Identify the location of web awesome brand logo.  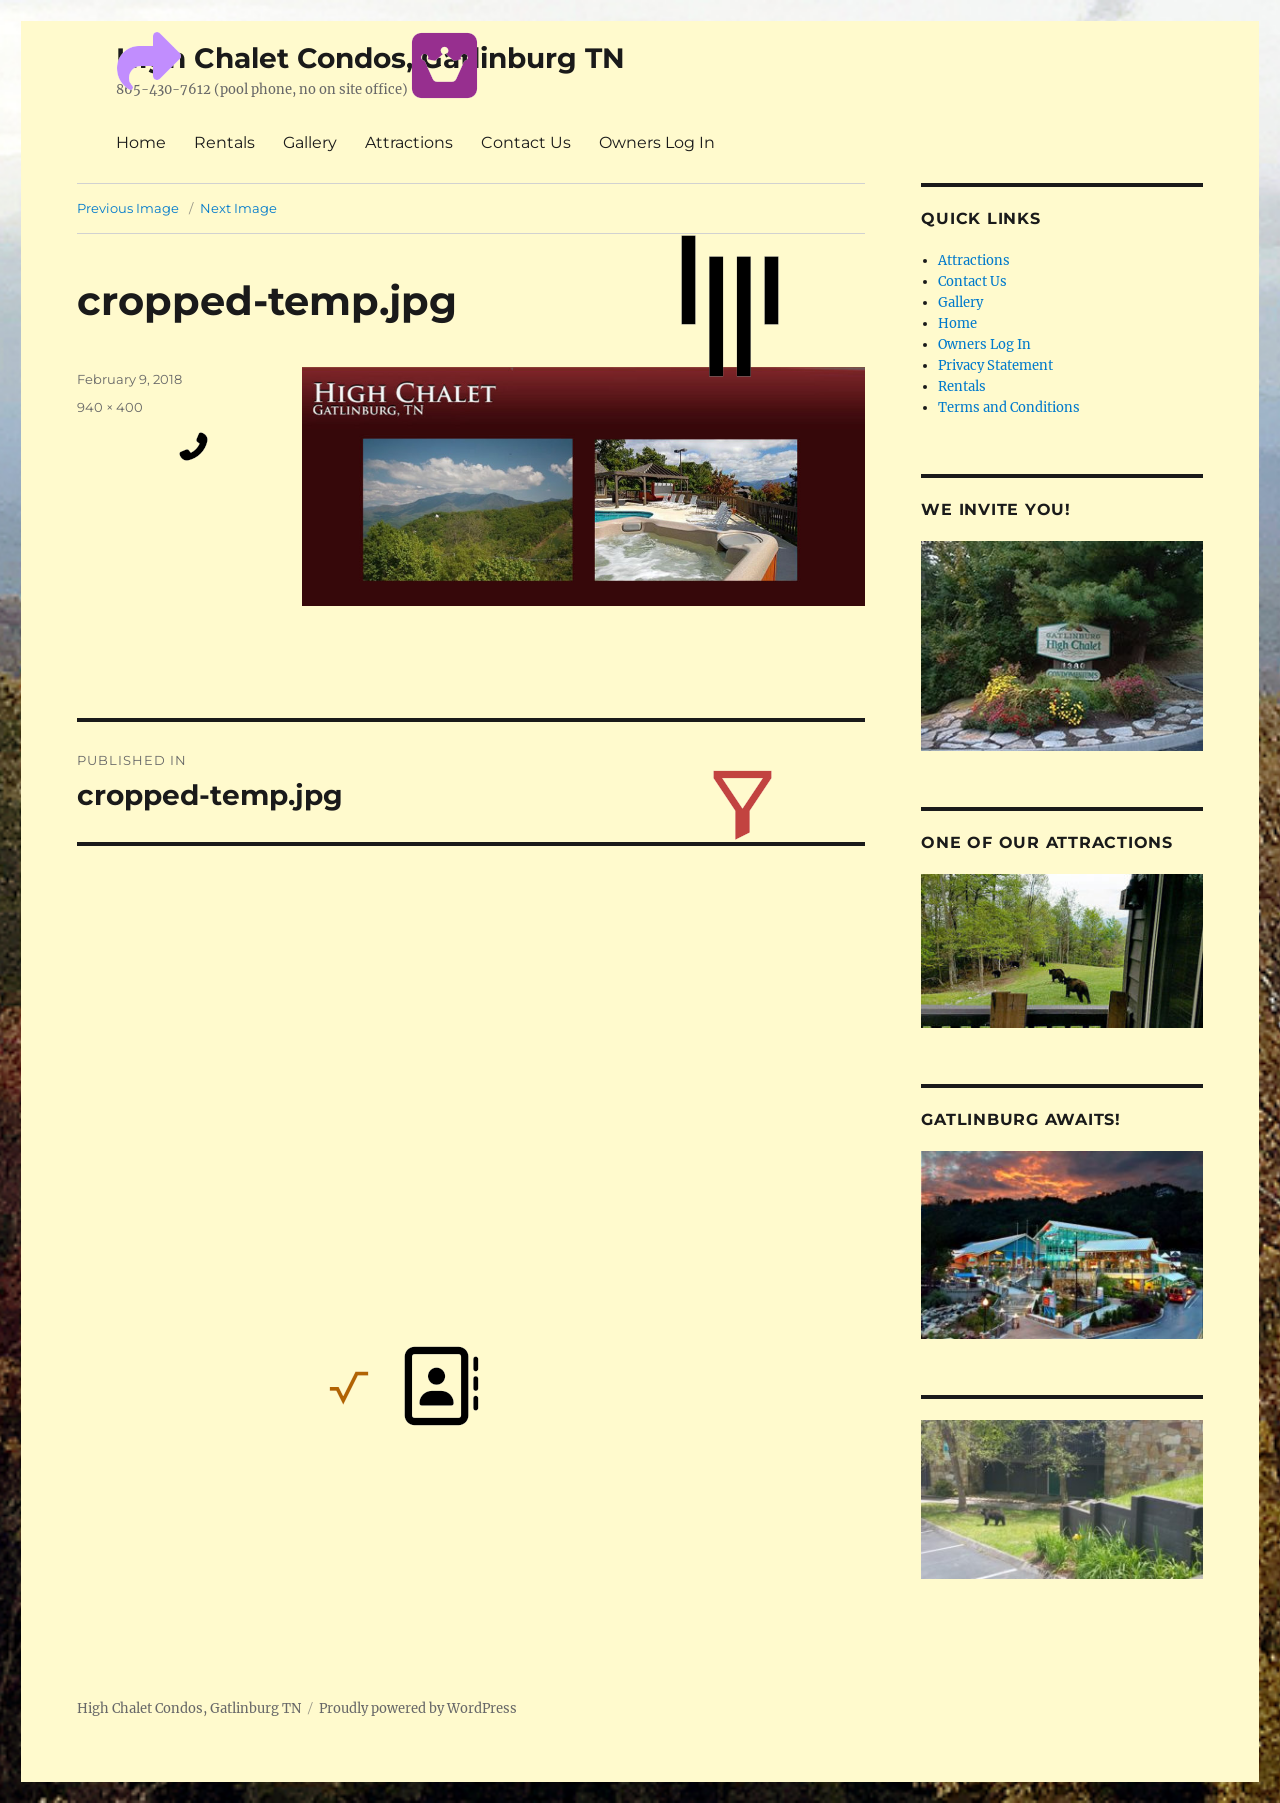
(444, 65).